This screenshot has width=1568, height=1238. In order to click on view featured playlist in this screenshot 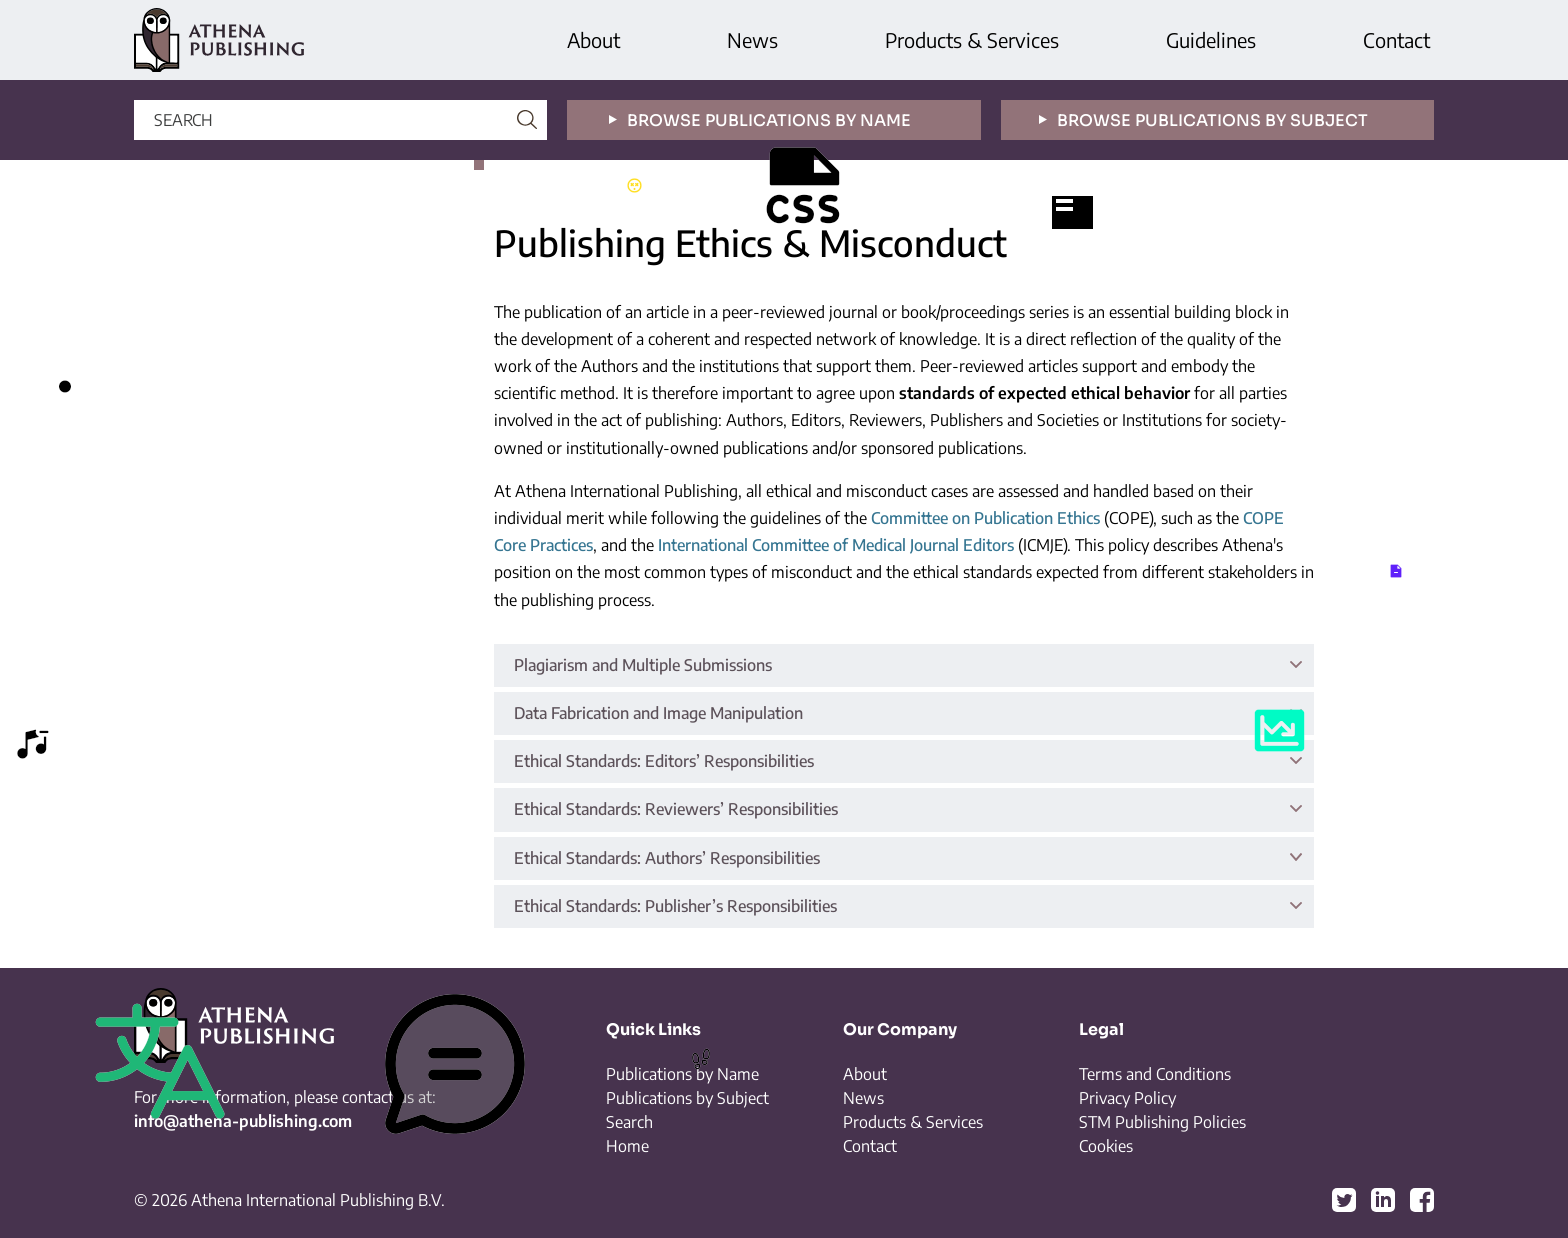, I will do `click(1072, 212)`.